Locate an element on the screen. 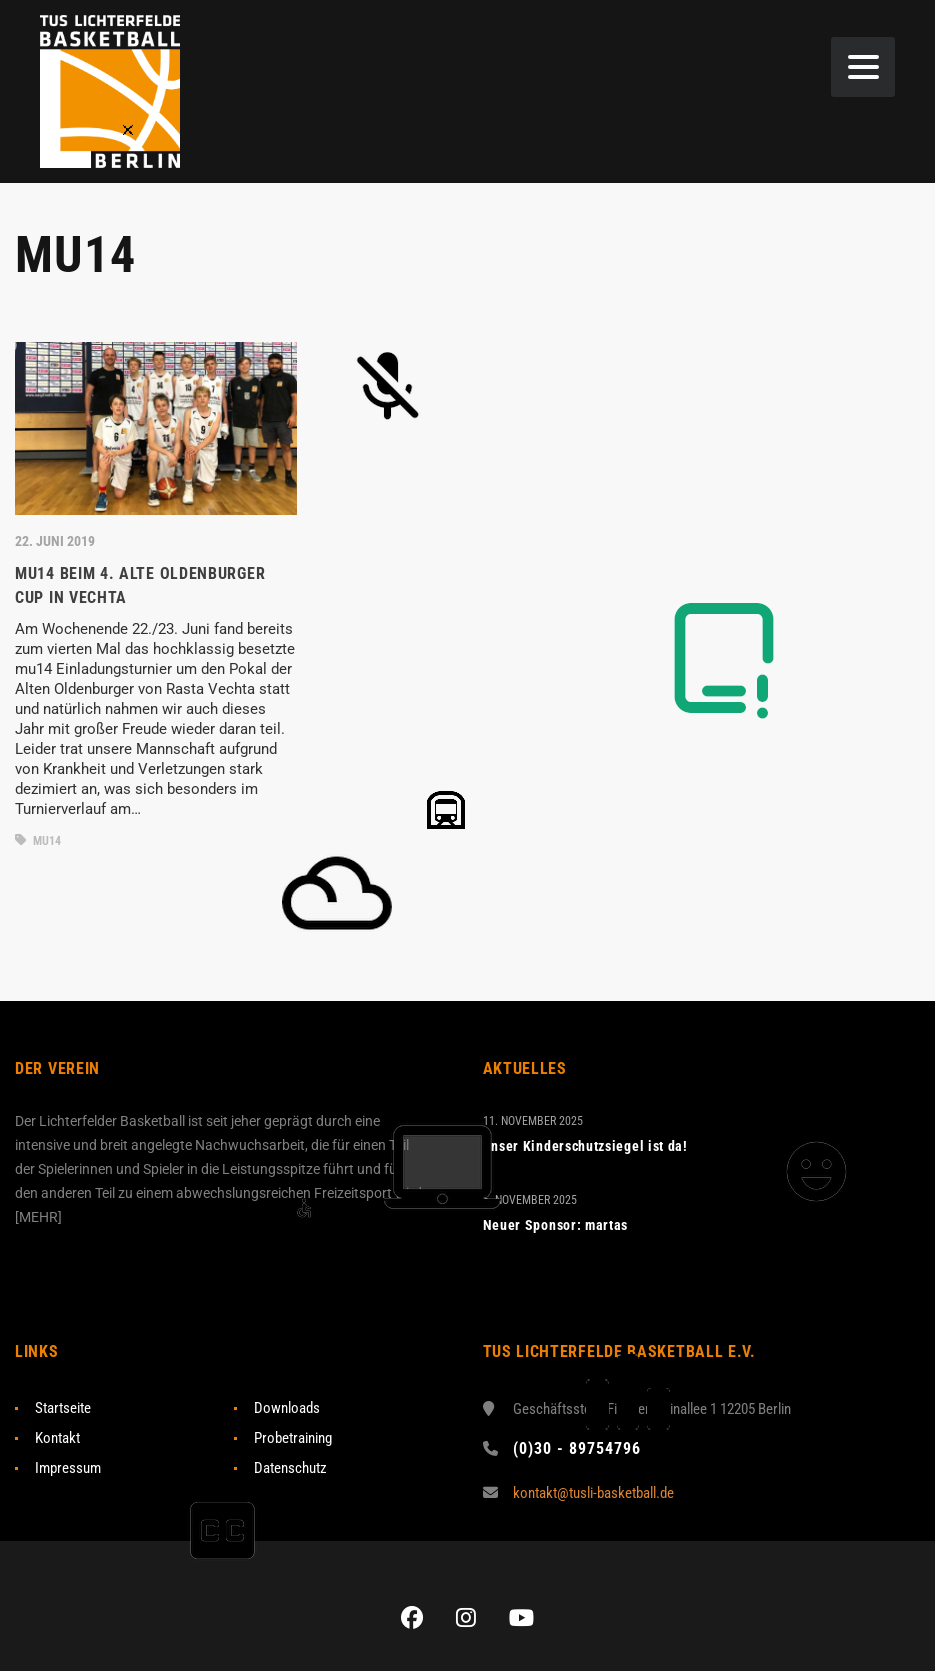  toggle closed captions on video is located at coordinates (222, 1530).